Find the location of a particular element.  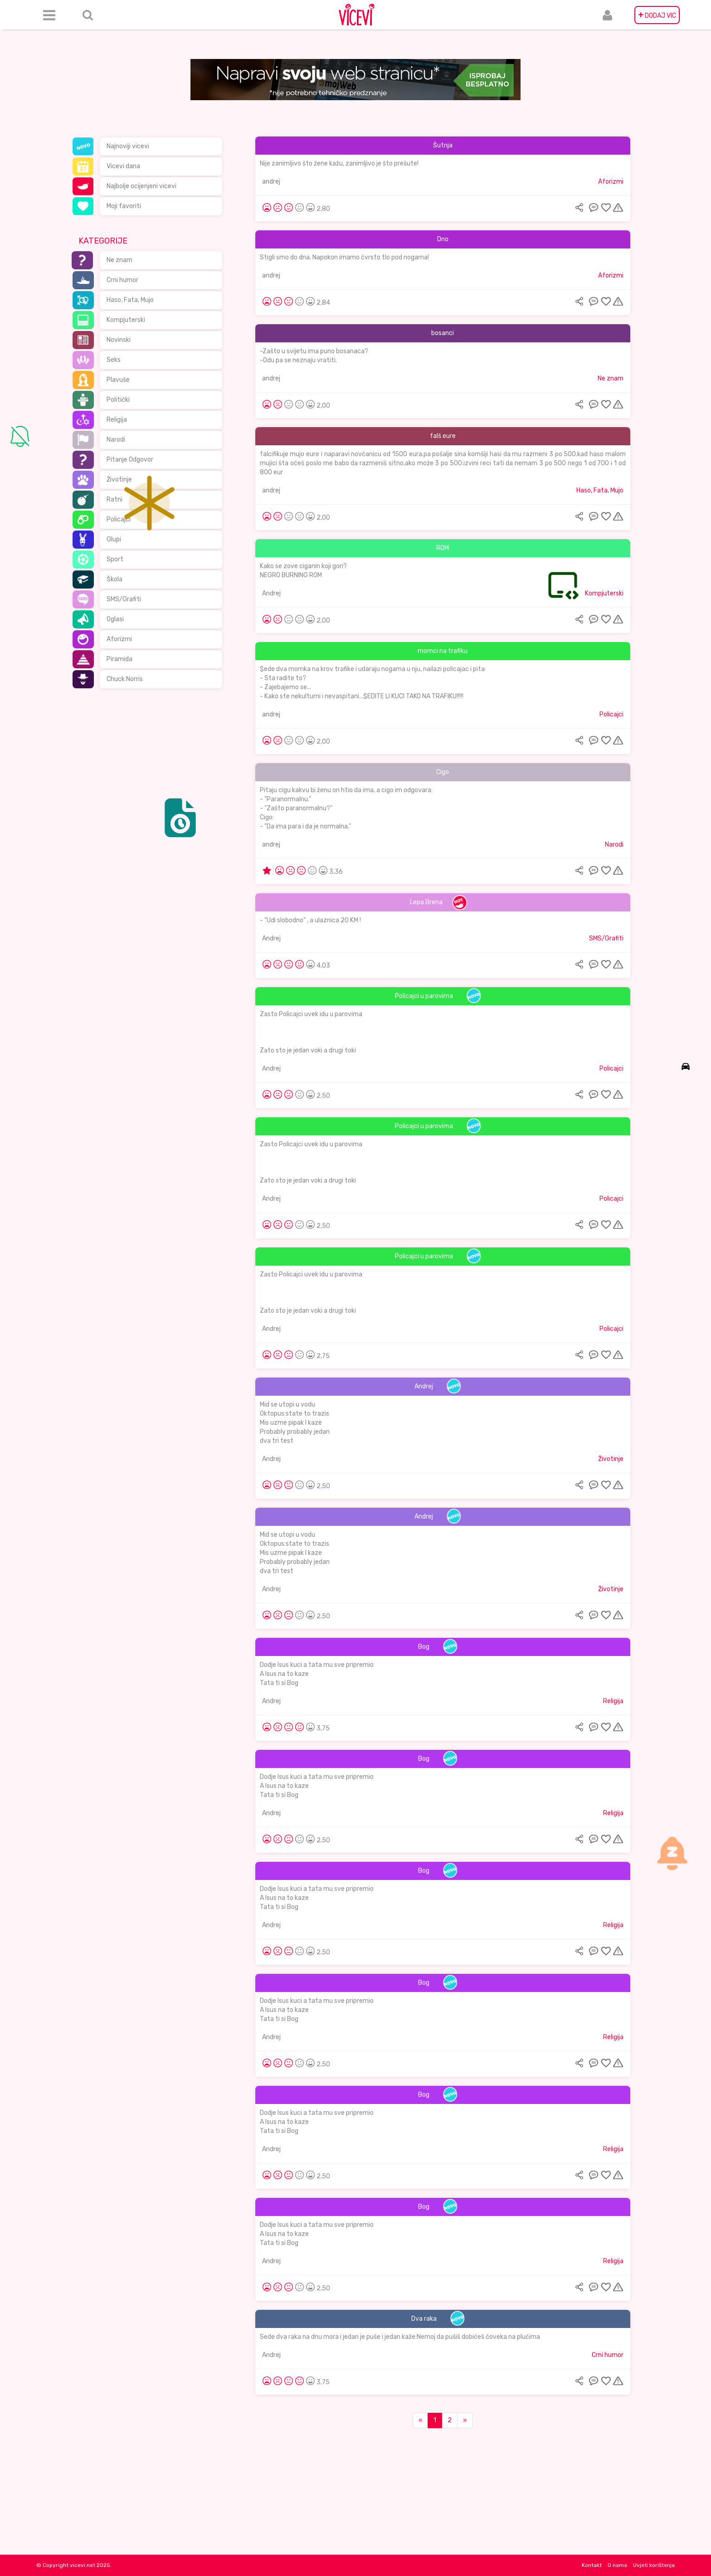

select car or automobile option is located at coordinates (686, 1066).